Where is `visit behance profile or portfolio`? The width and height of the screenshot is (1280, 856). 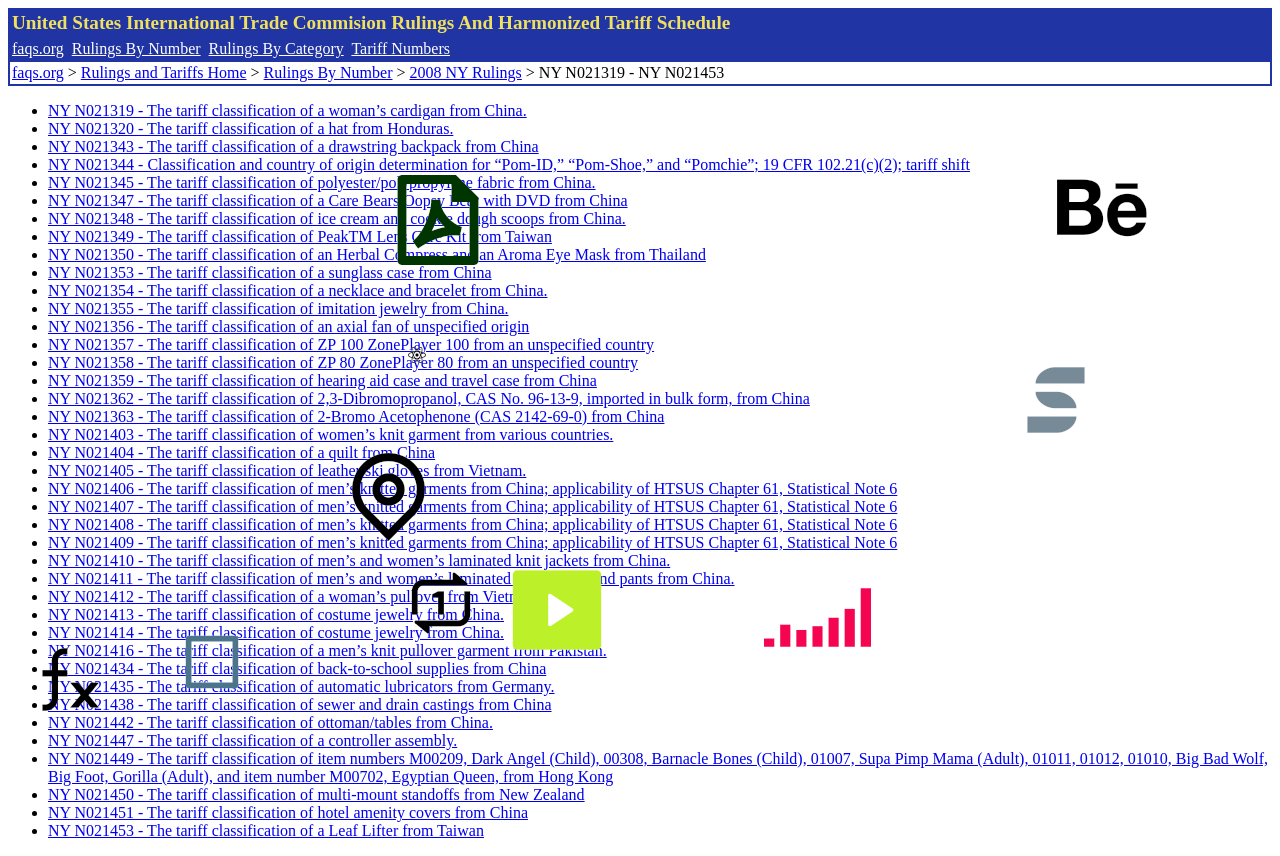 visit behance profile or portfolio is located at coordinates (1101, 206).